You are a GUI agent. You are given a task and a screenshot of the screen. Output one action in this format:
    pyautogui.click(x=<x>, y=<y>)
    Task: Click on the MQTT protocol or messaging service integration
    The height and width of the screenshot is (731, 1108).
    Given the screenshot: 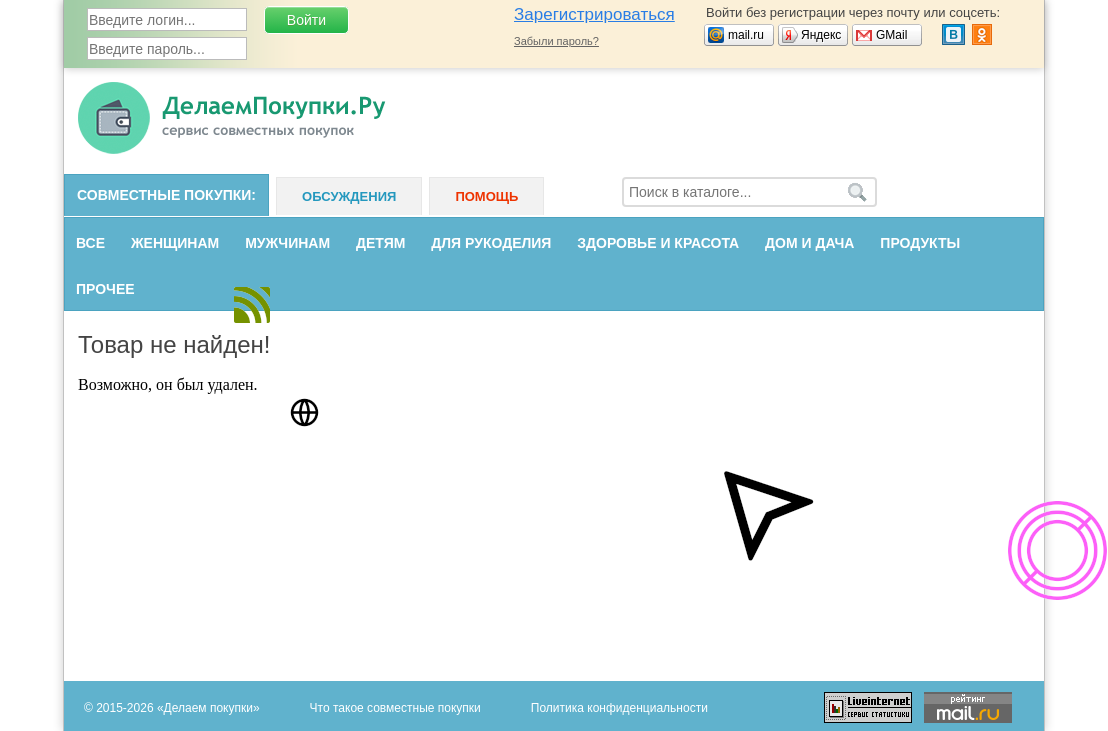 What is the action you would take?
    pyautogui.click(x=252, y=305)
    